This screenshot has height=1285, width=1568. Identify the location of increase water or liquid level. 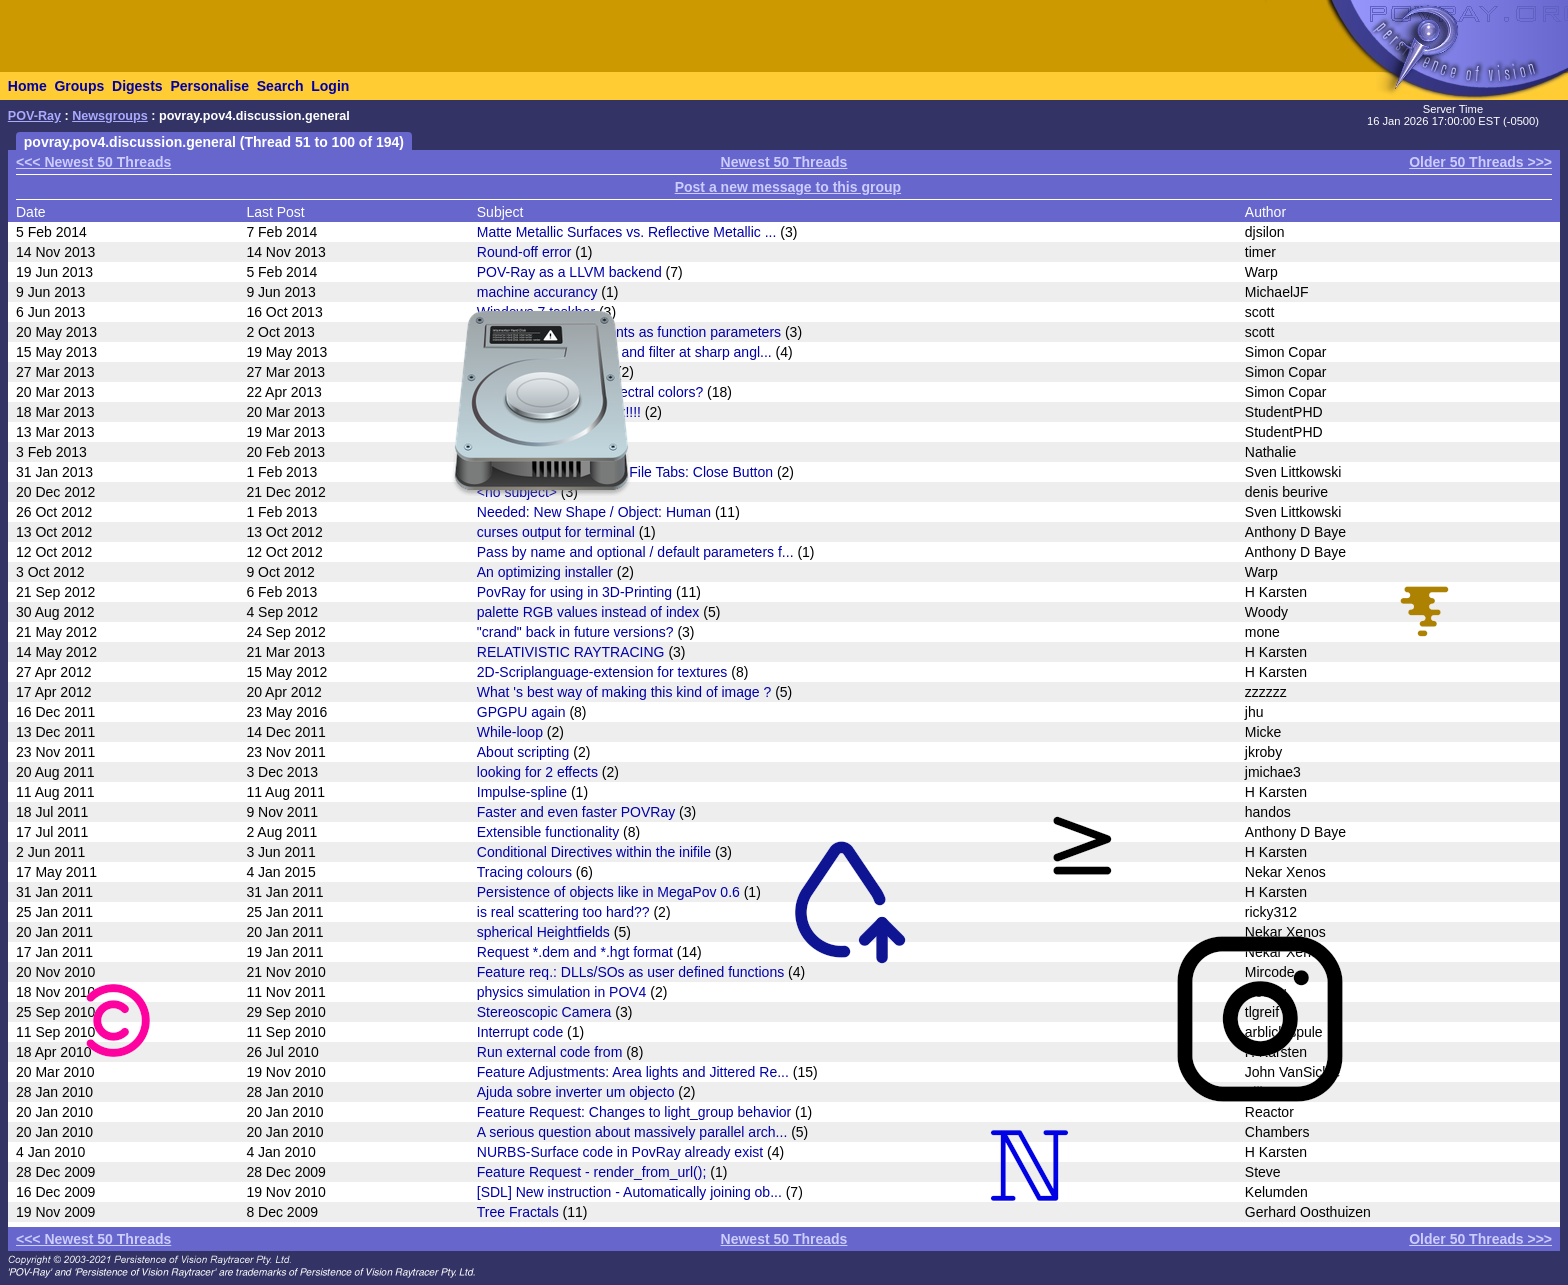
(841, 899).